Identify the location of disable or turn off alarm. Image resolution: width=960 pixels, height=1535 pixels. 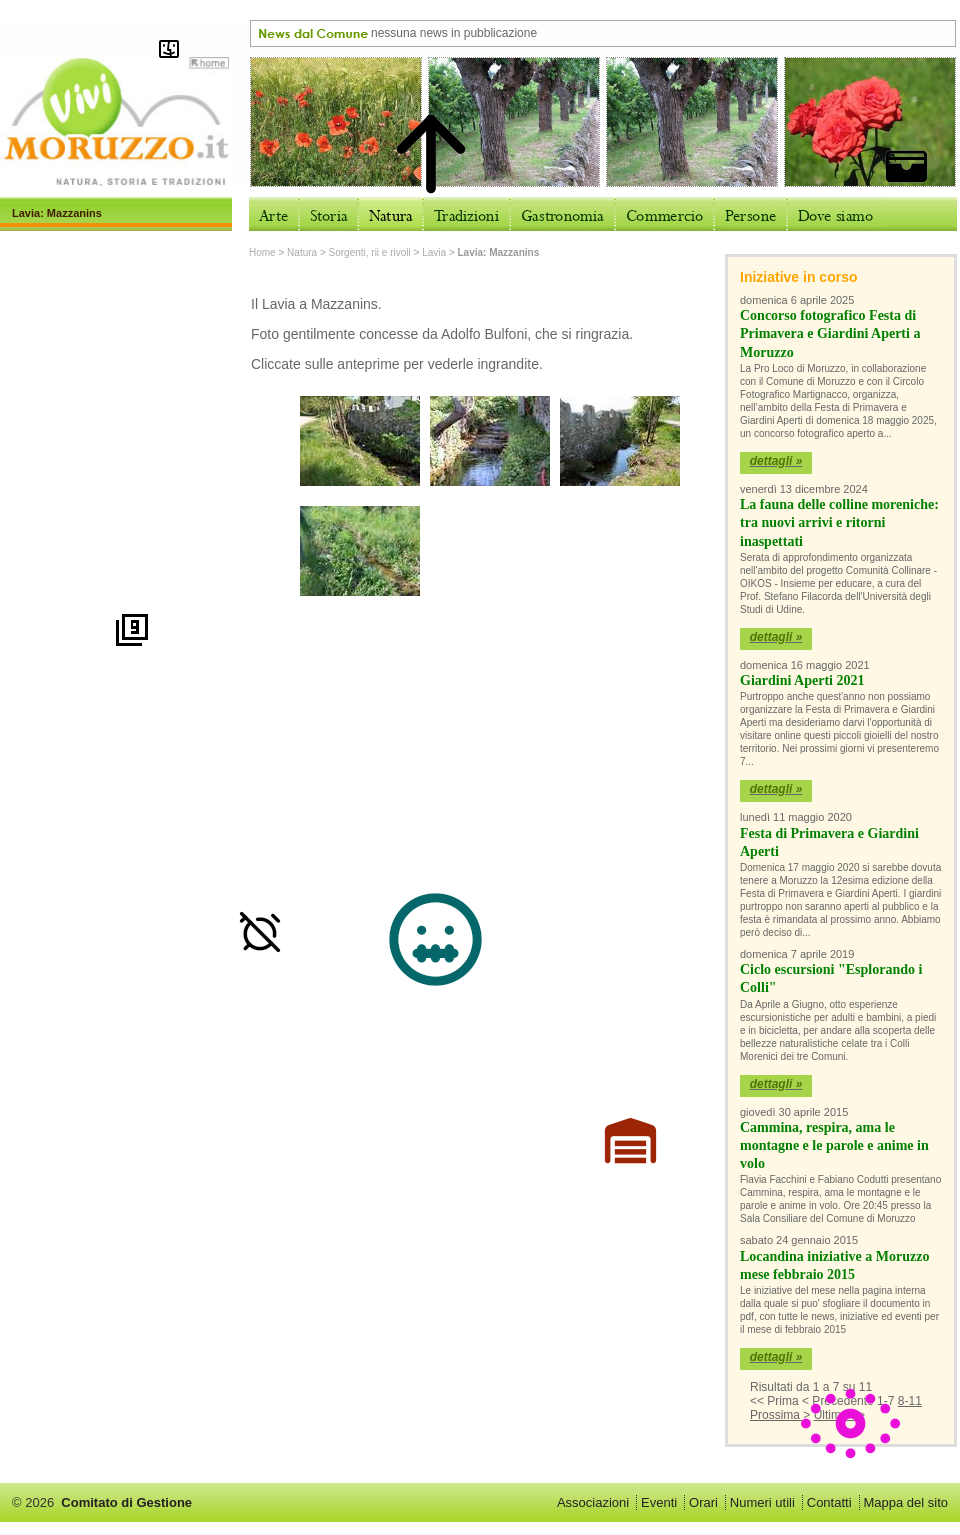
(260, 932).